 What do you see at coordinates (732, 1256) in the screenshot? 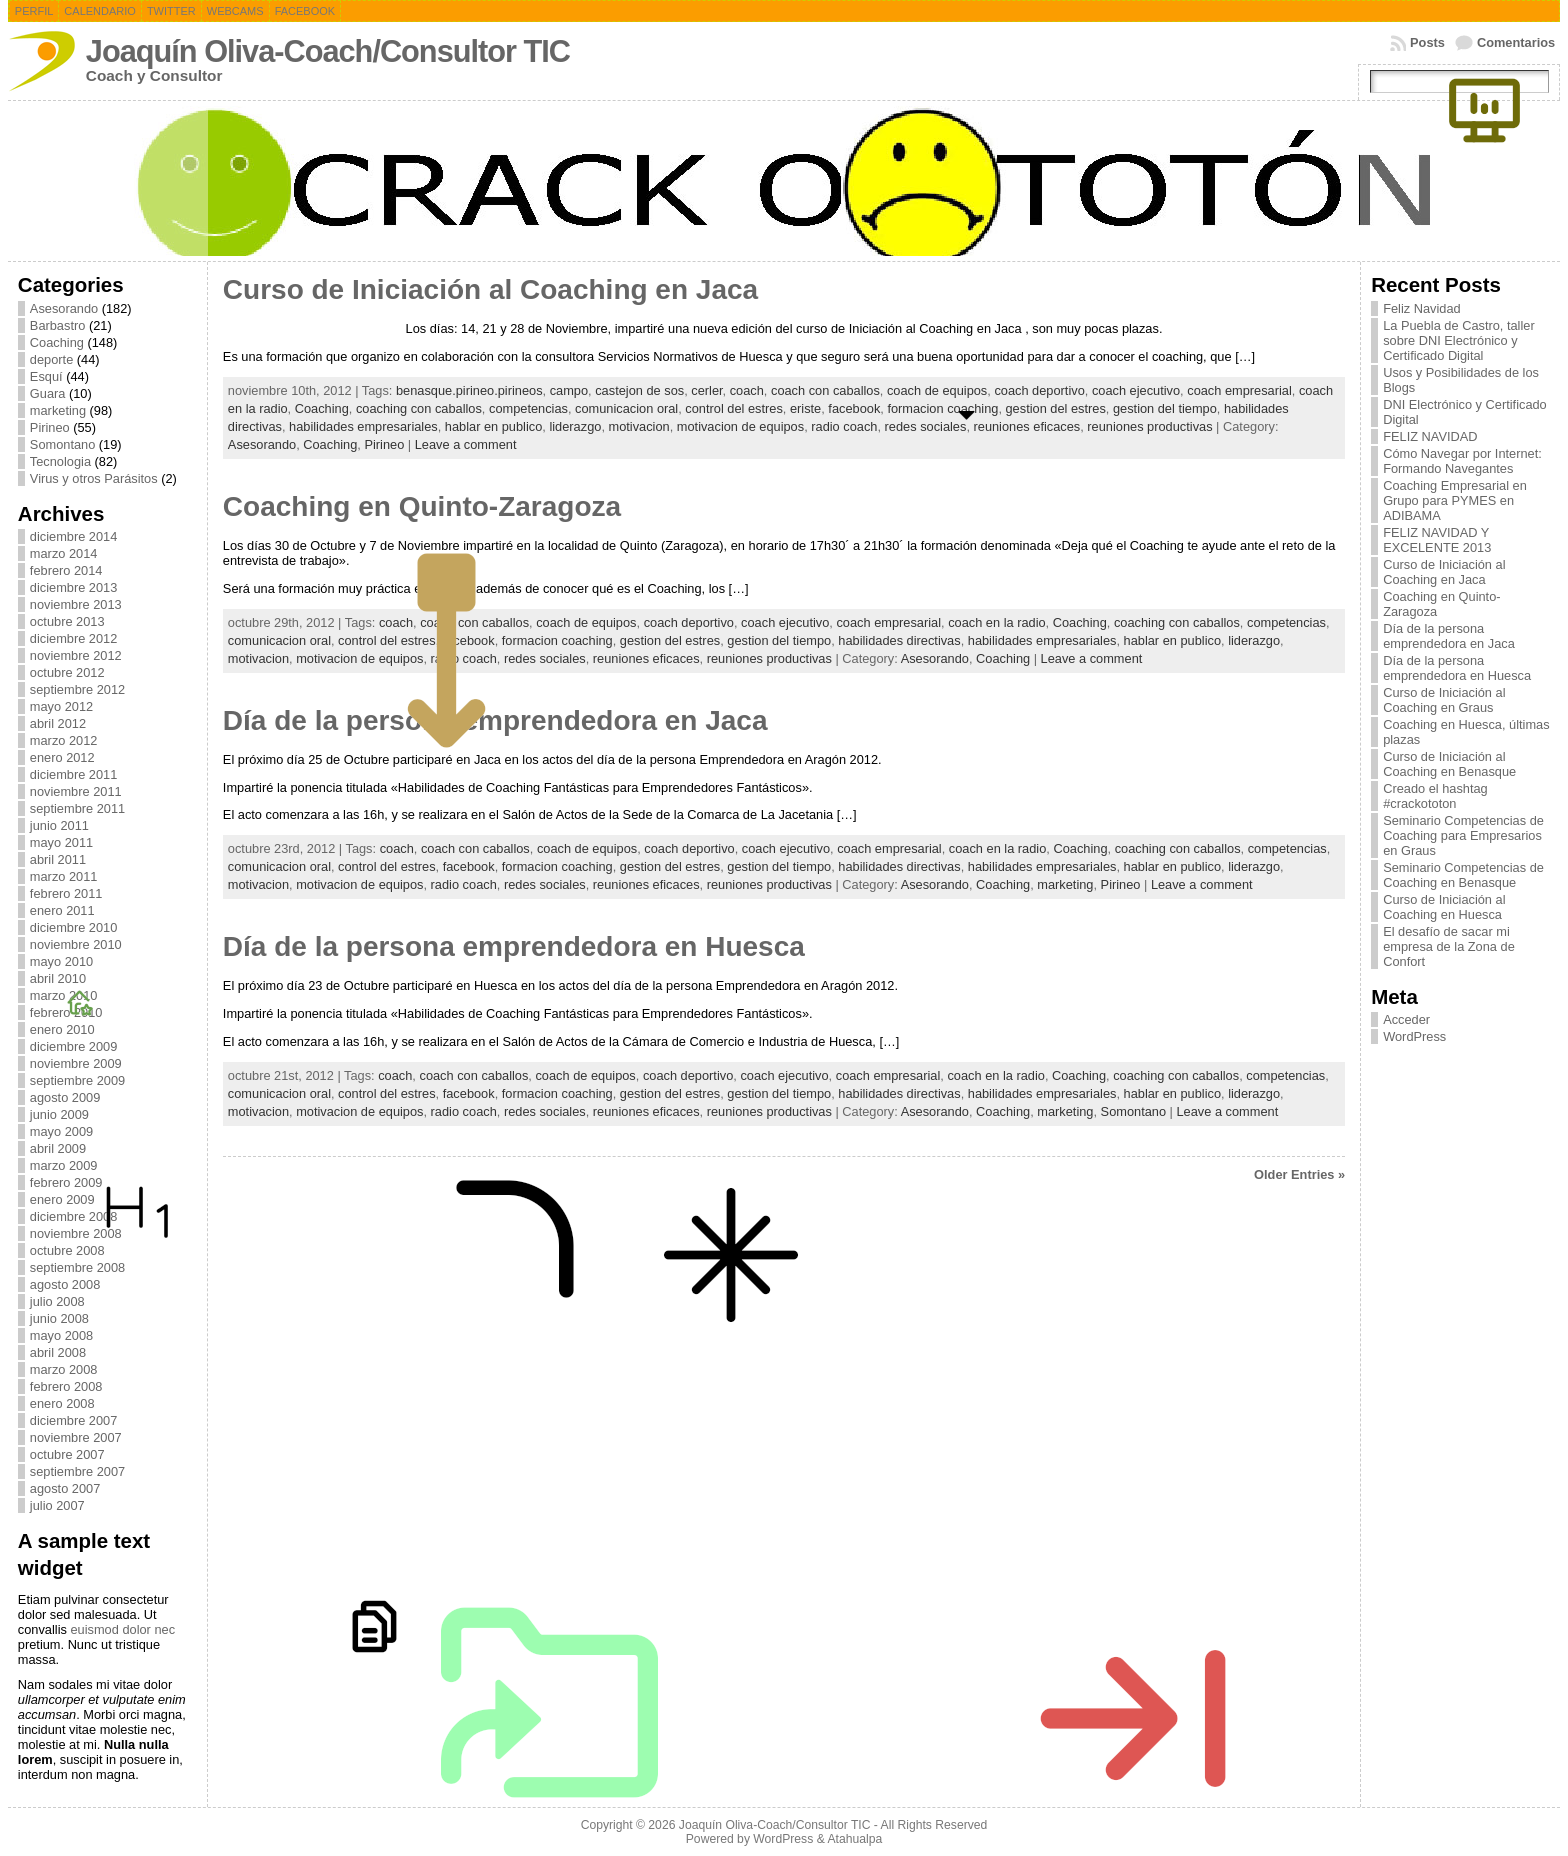
I see `indicates a featured or starred item` at bounding box center [732, 1256].